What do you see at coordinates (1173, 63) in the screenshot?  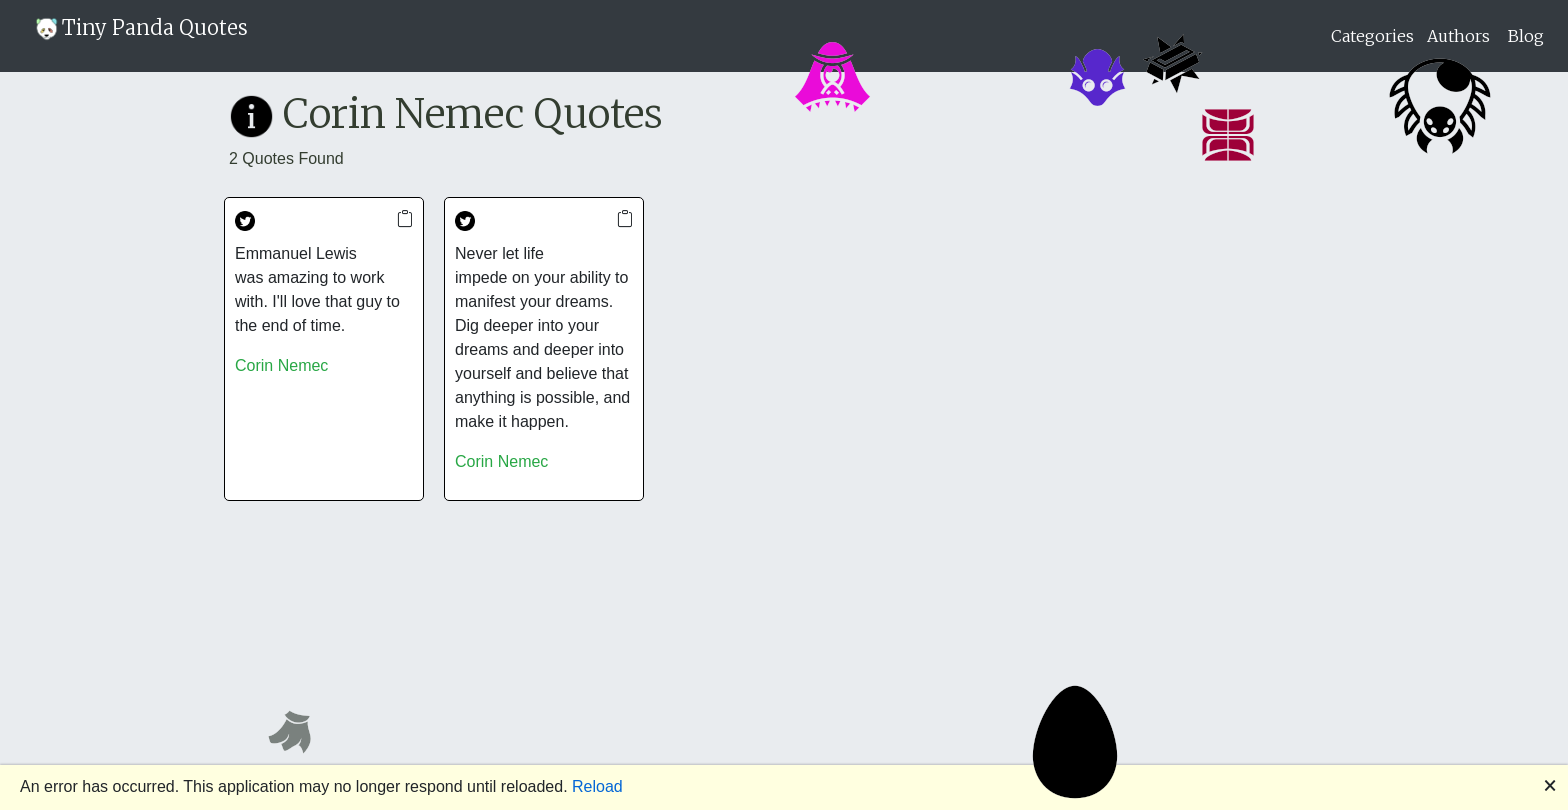 I see `view in-game currency or gold balance` at bounding box center [1173, 63].